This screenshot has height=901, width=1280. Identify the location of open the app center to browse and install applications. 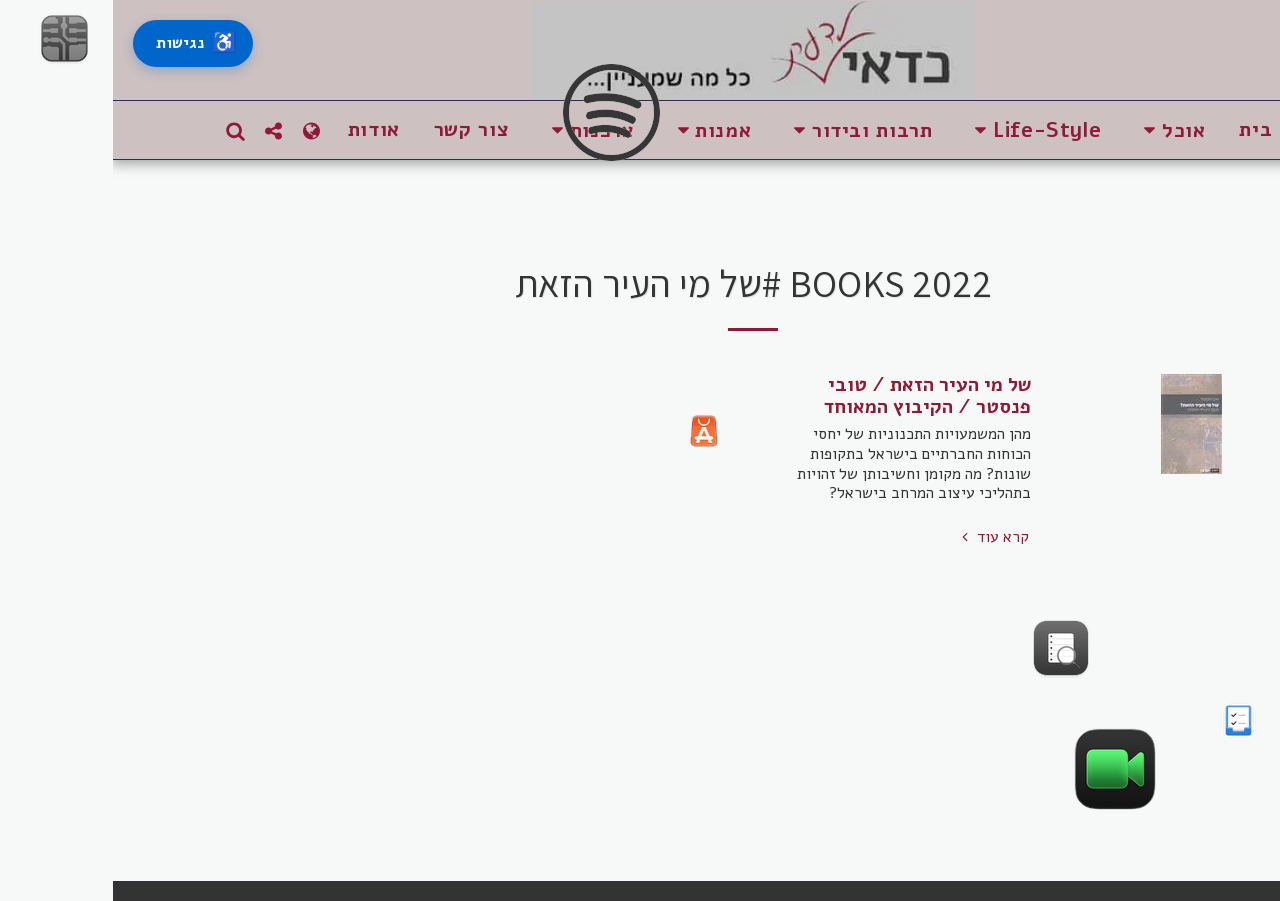
(704, 431).